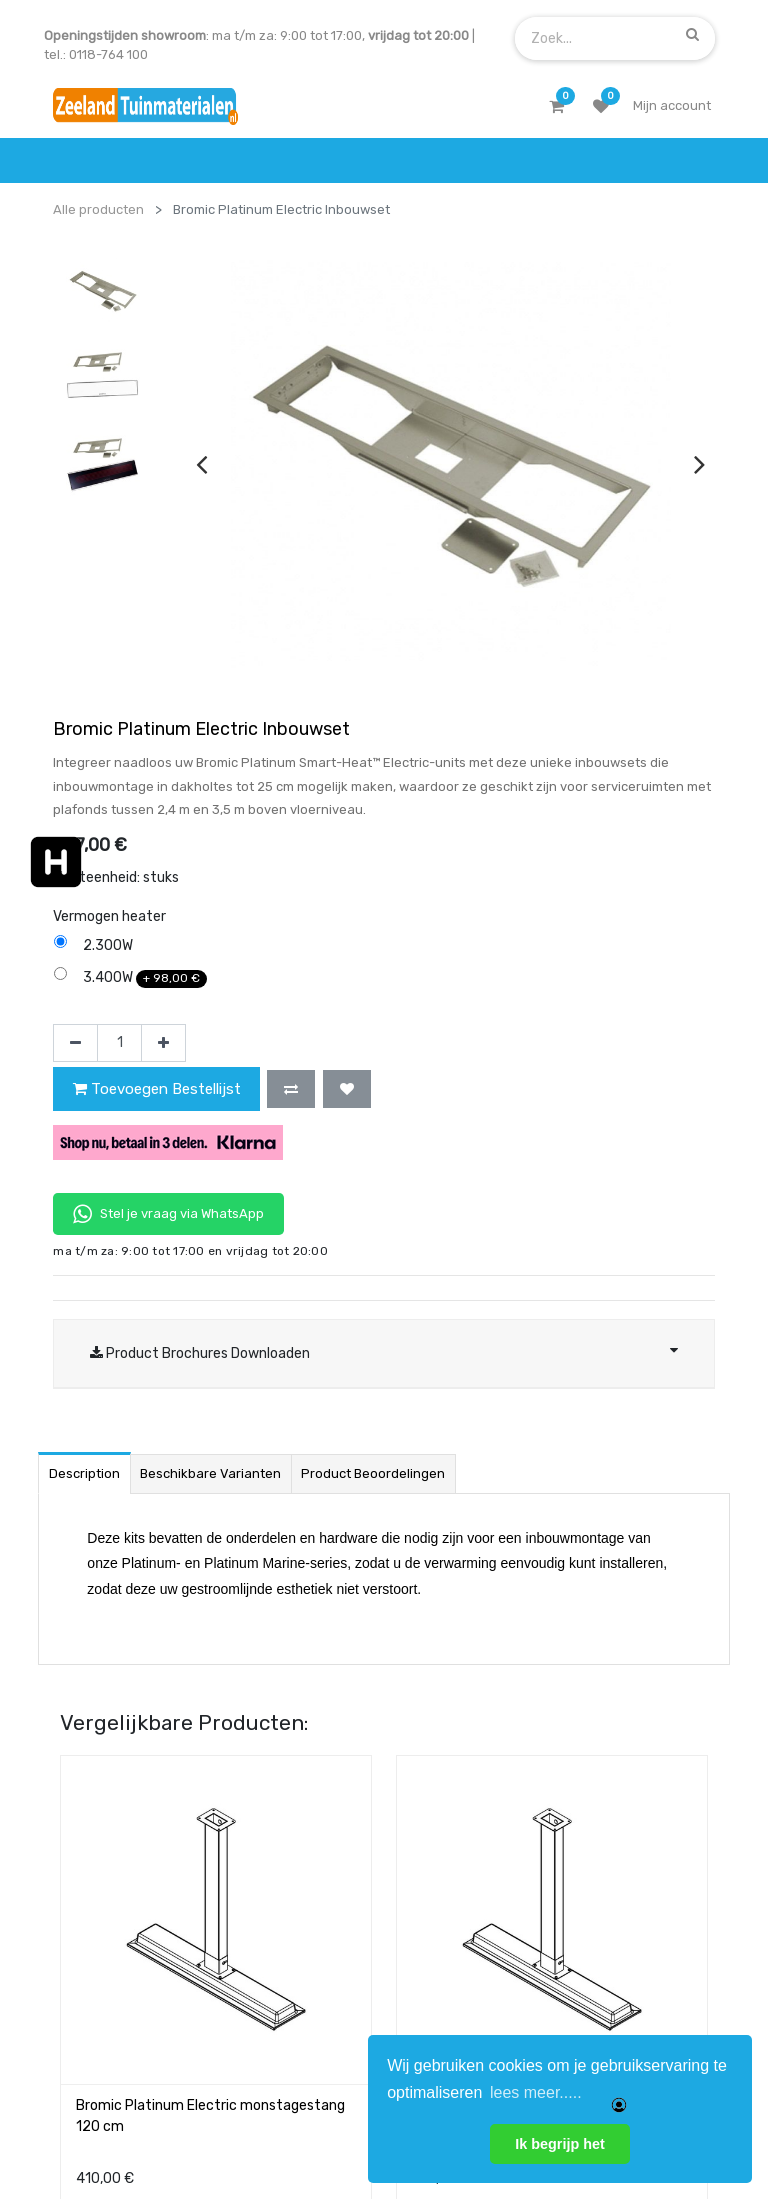 Image resolution: width=768 pixels, height=2199 pixels. Describe the element at coordinates (56, 862) in the screenshot. I see `indicates a hospital or medical facility nearby` at that location.